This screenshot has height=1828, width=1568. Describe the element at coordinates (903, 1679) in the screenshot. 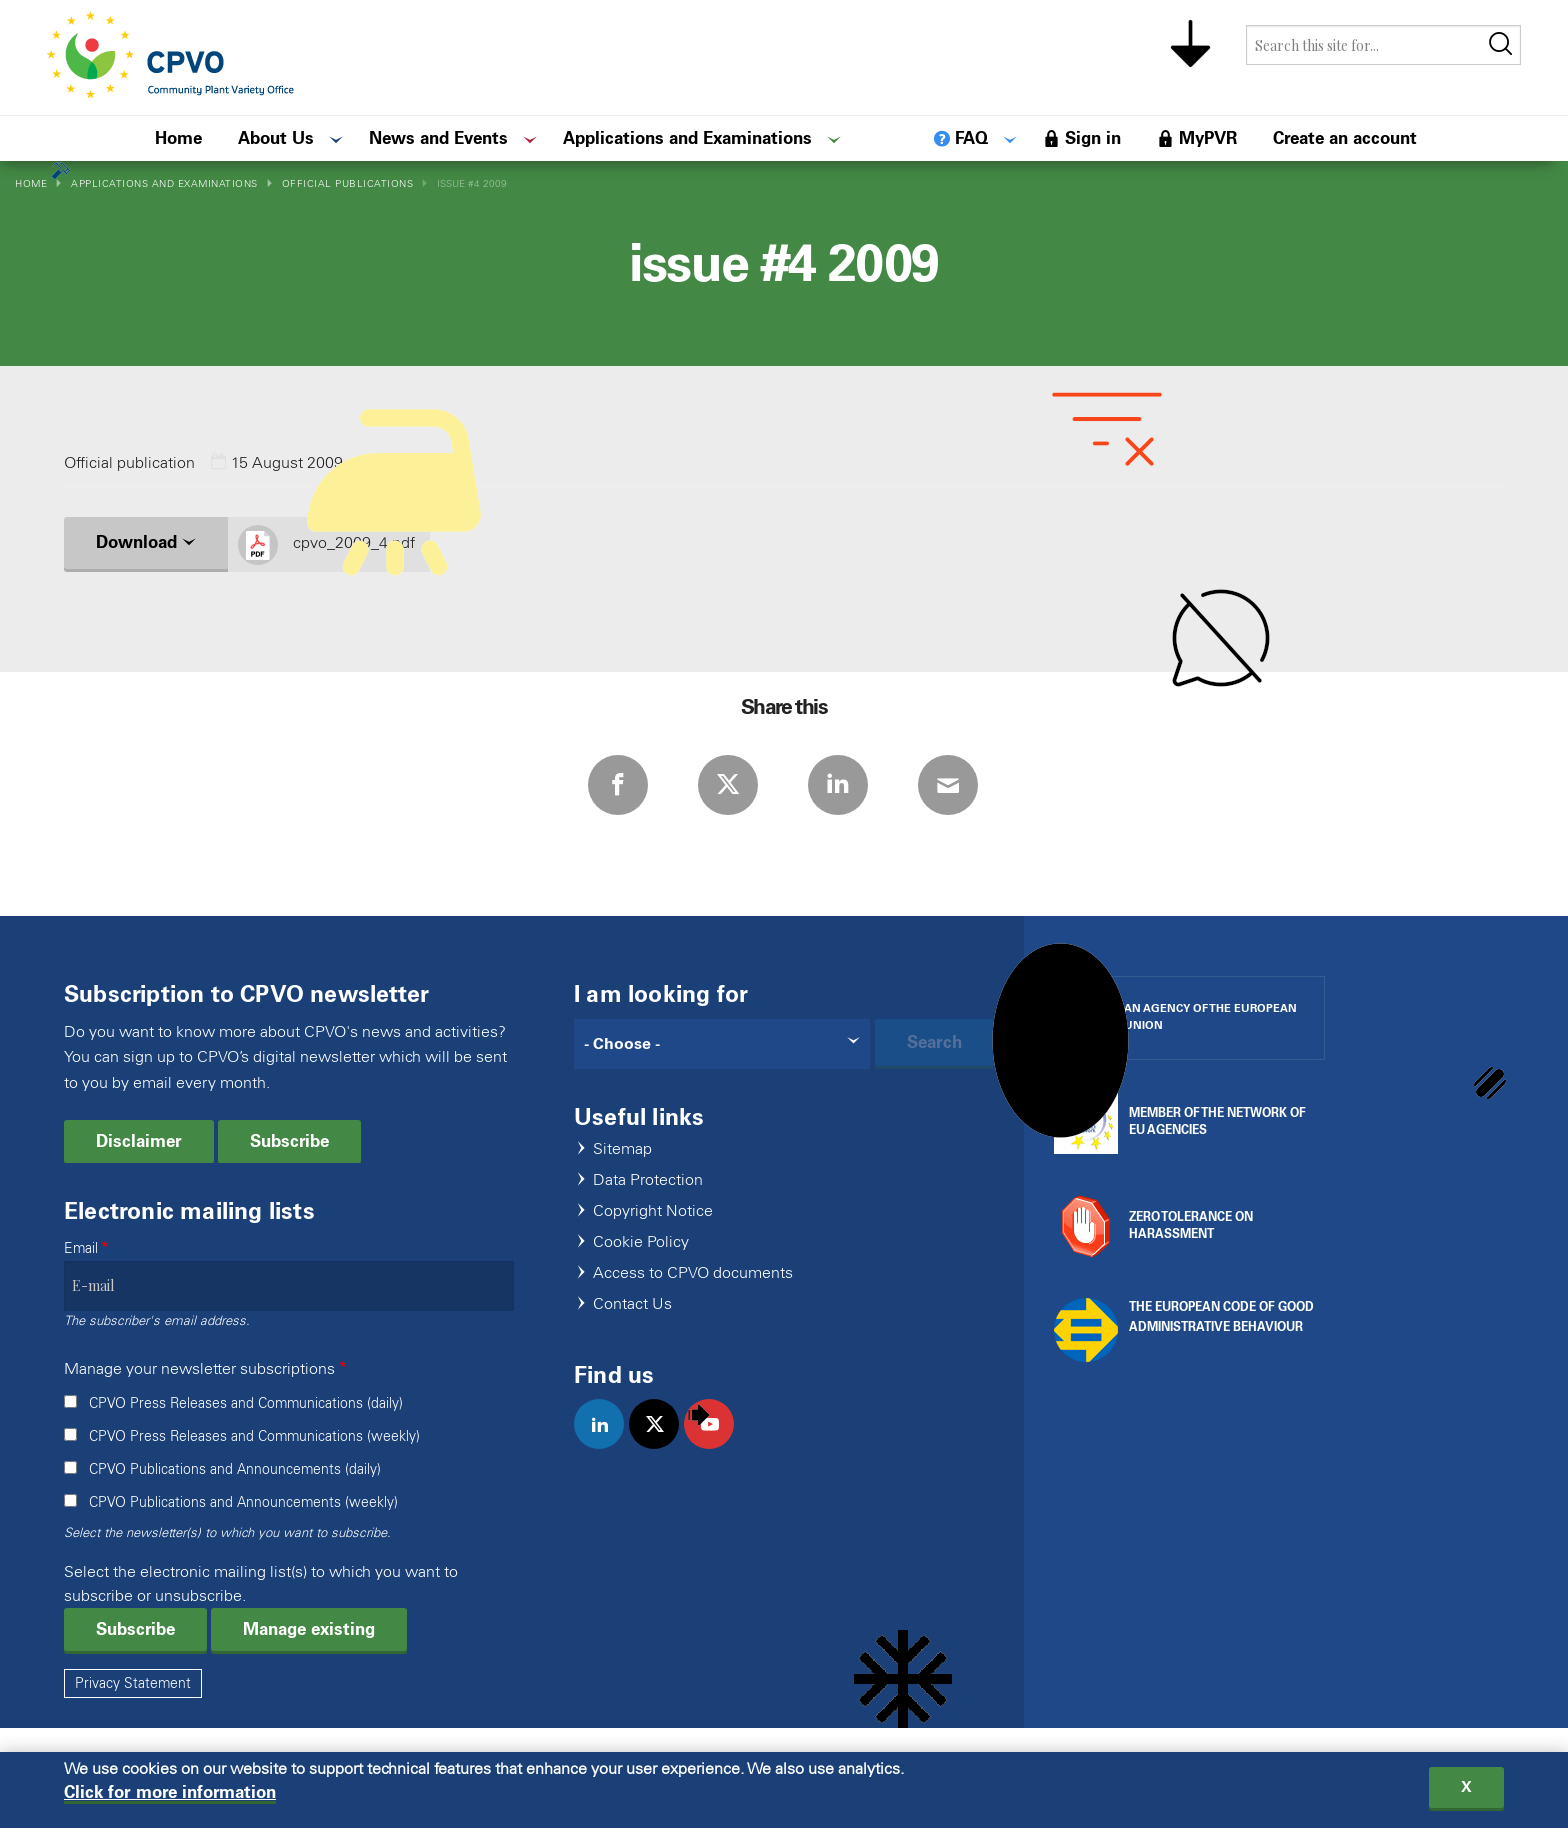

I see `toggle air conditioning or cooling mode` at that location.